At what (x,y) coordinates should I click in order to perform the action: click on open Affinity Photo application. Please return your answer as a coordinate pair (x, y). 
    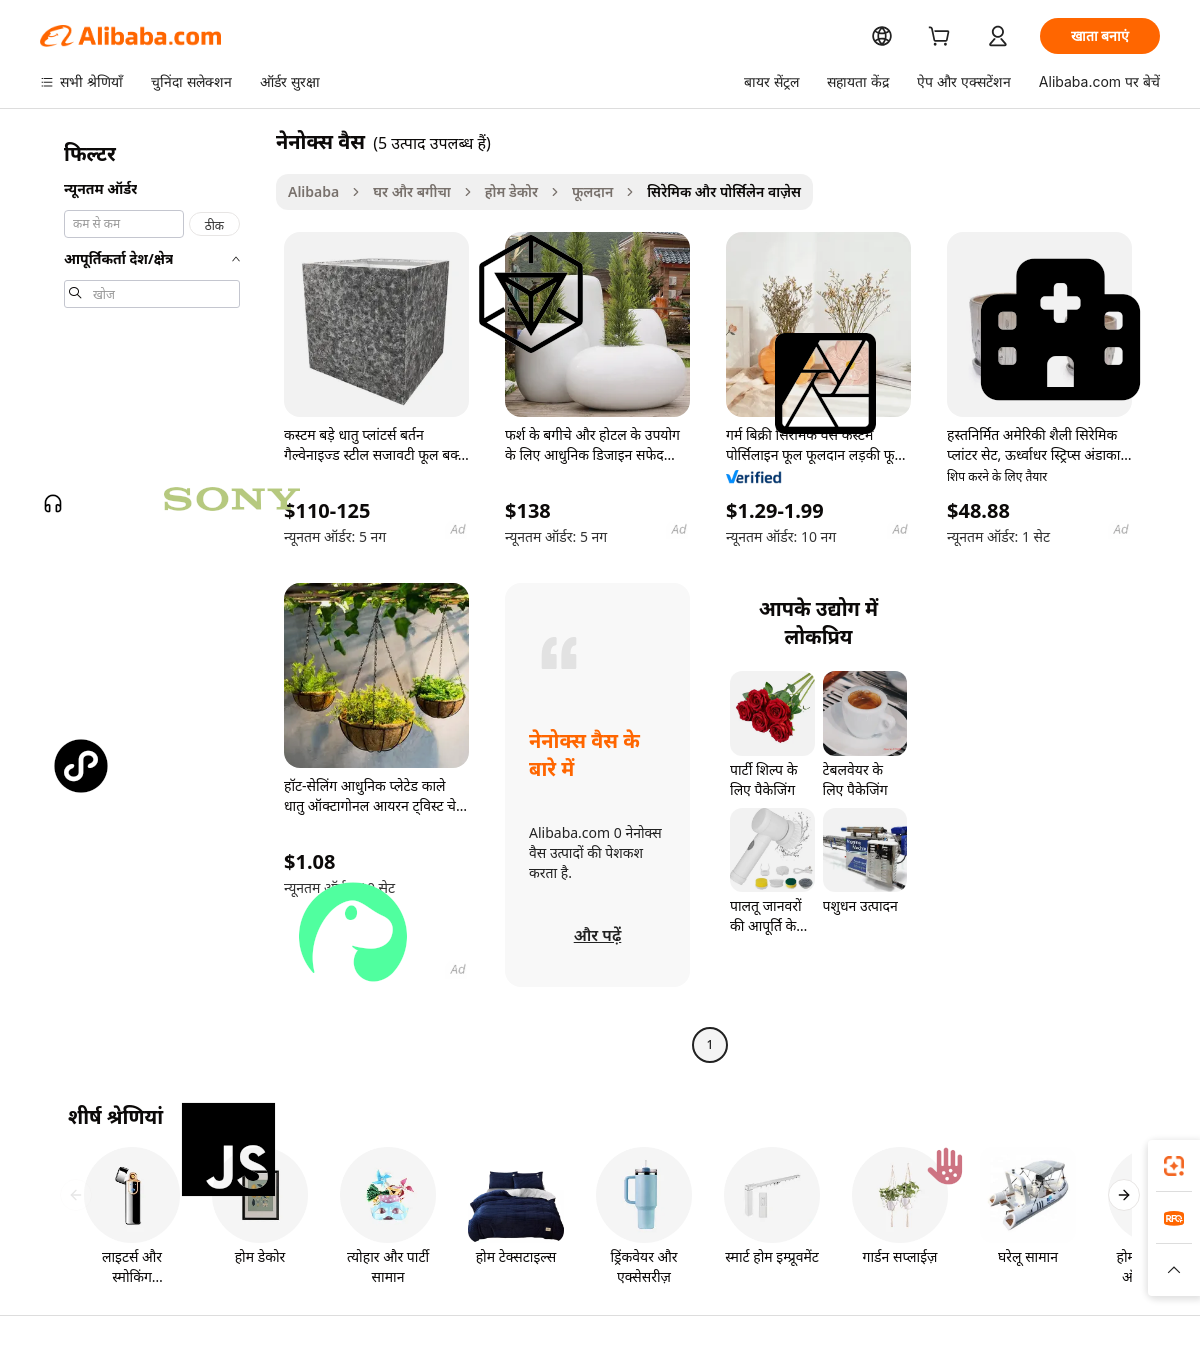
    Looking at the image, I should click on (825, 383).